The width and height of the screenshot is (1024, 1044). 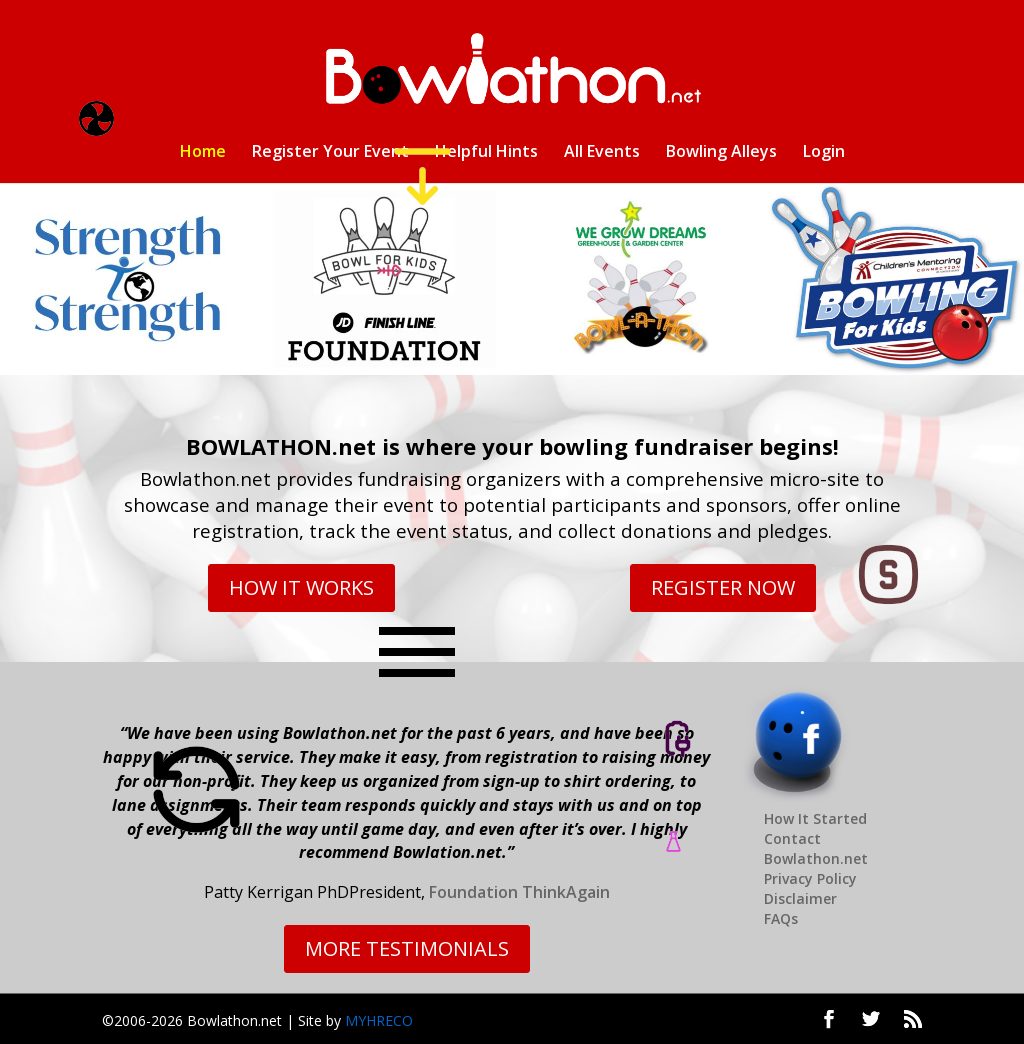 What do you see at coordinates (389, 270) in the screenshot?
I see `indicates empty or consumed content` at bounding box center [389, 270].